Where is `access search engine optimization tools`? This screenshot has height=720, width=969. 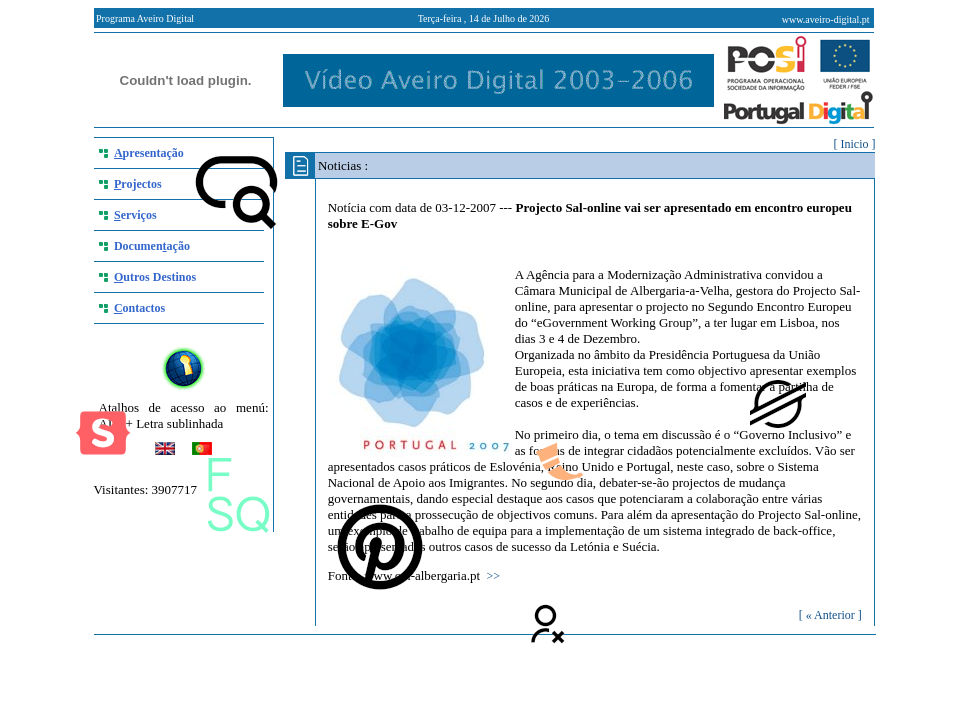
access search engine optimization tools is located at coordinates (236, 189).